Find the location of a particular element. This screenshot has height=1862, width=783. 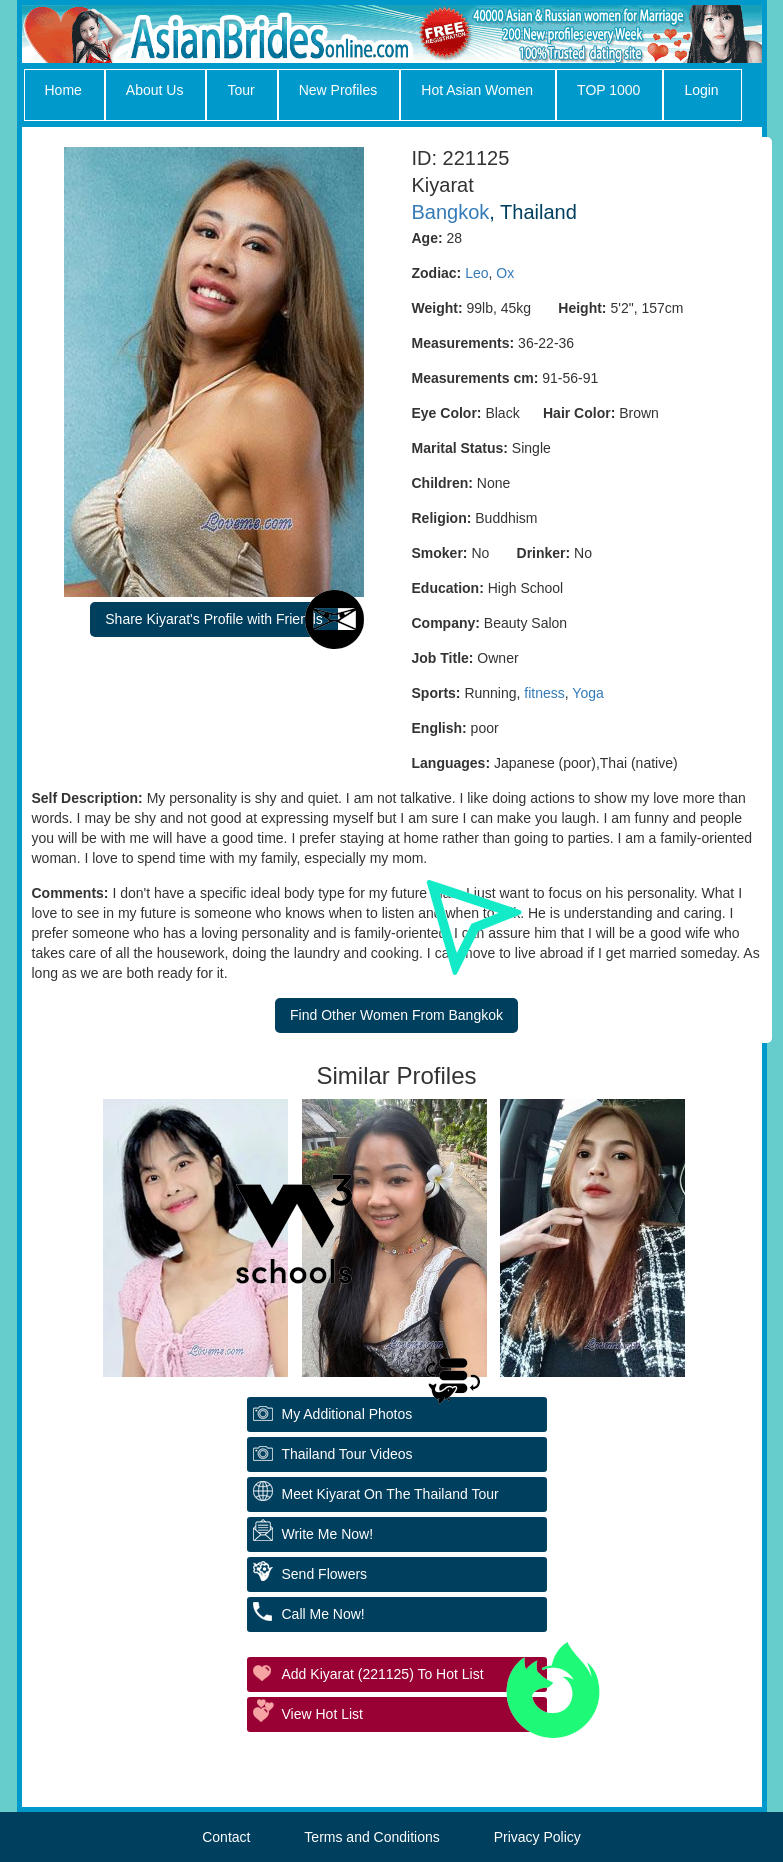

tap to navigate to this location is located at coordinates (473, 926).